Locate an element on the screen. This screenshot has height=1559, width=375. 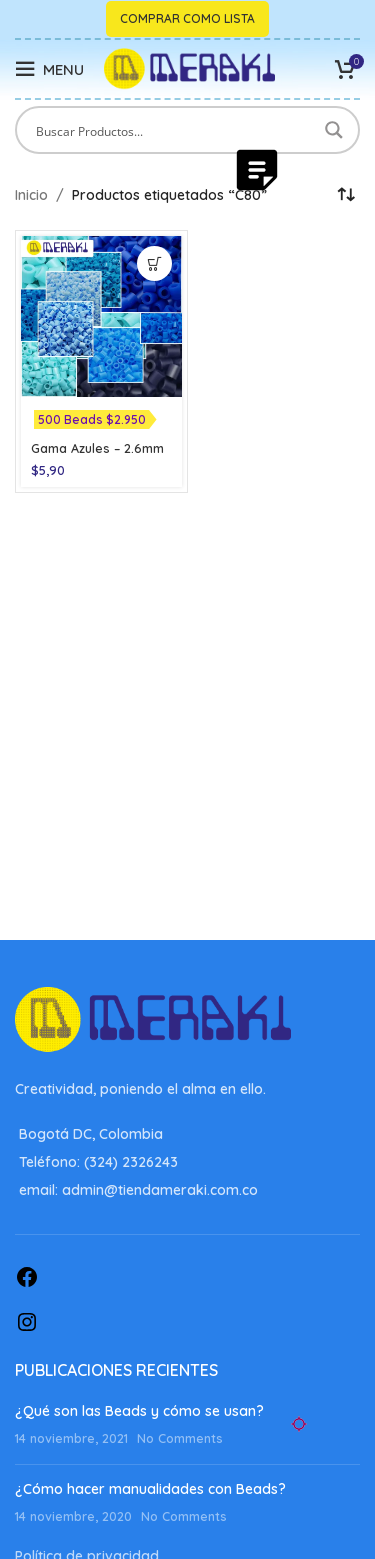
create a new note is located at coordinates (257, 170).